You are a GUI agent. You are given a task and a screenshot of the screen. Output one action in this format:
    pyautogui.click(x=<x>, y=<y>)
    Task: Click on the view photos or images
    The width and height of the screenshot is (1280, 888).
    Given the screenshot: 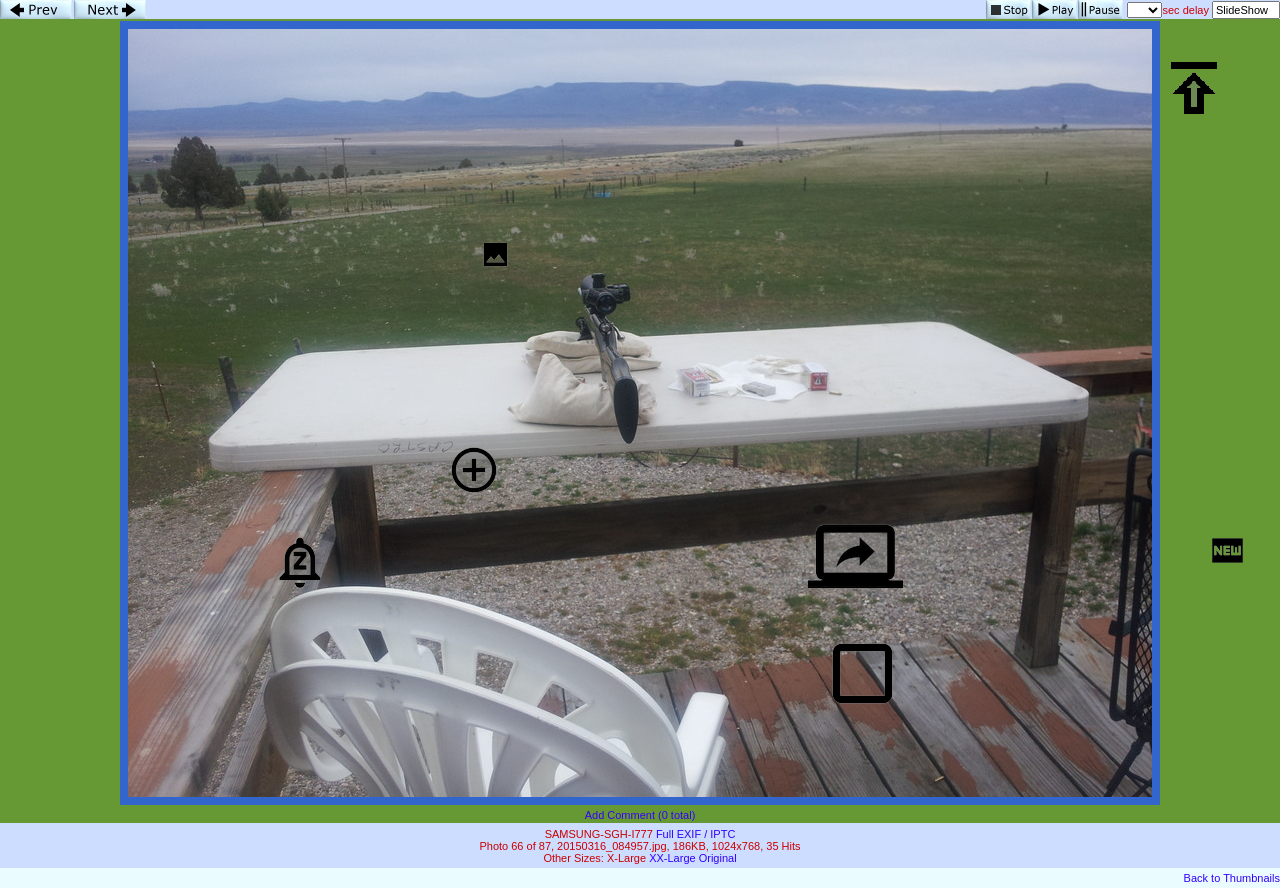 What is the action you would take?
    pyautogui.click(x=495, y=254)
    